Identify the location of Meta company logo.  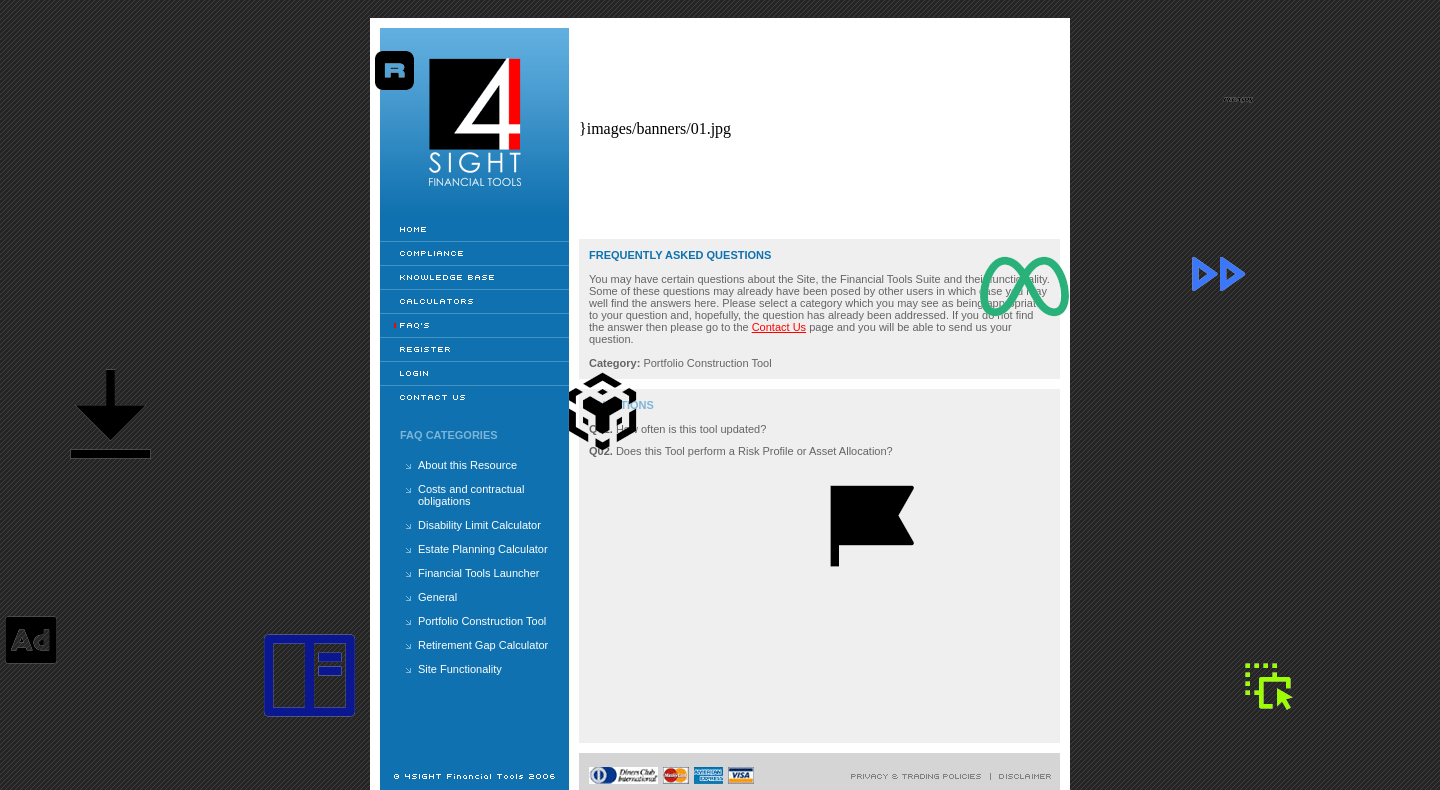
(1024, 286).